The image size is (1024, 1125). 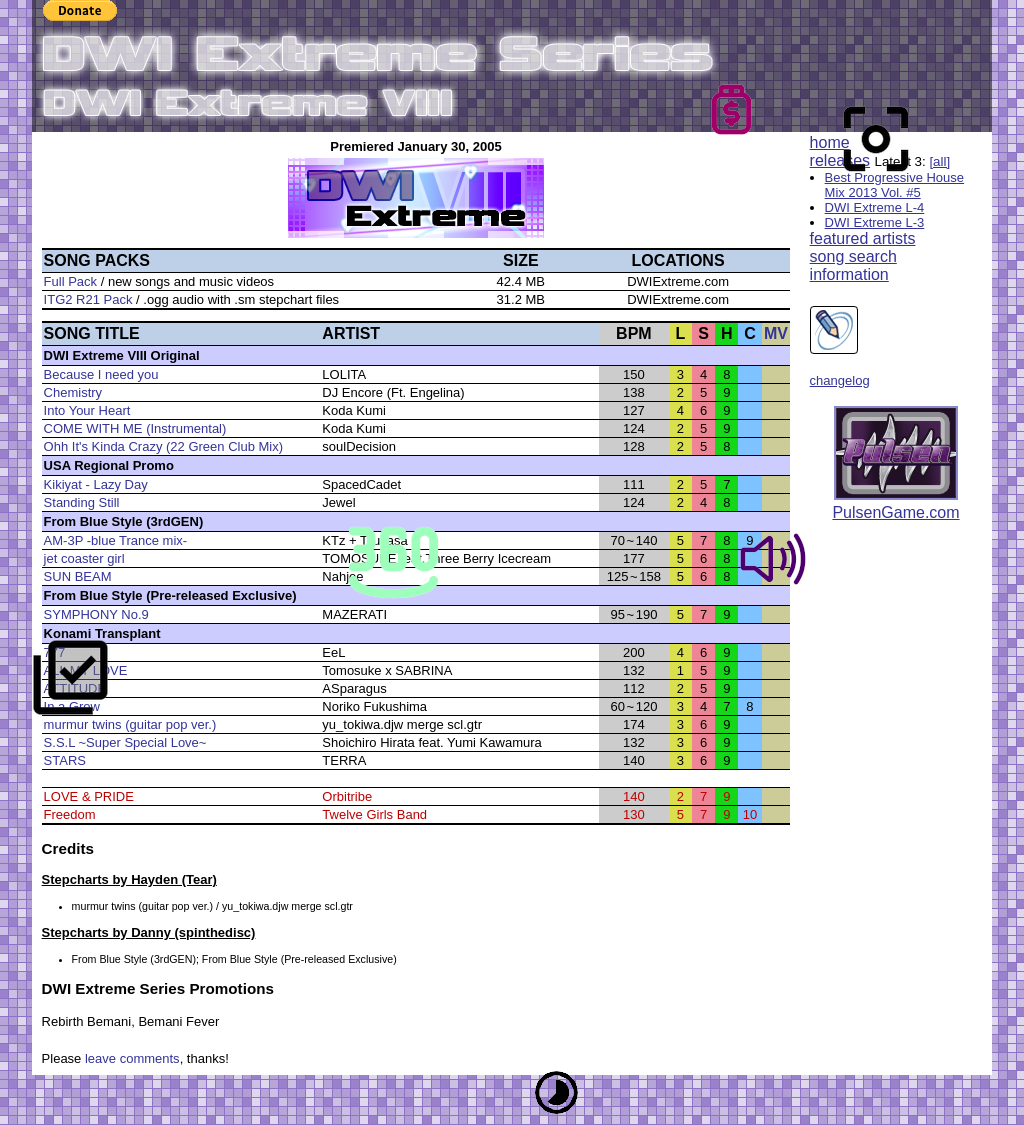 I want to click on send a tip or donation, so click(x=731, y=109).